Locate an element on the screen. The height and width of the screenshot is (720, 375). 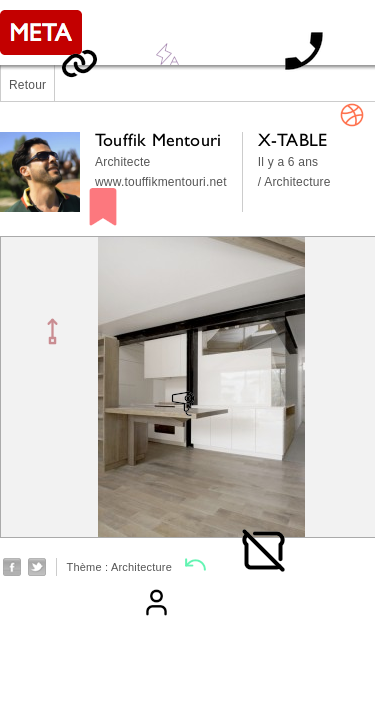
indicates gluten-free or bread-free option is located at coordinates (263, 550).